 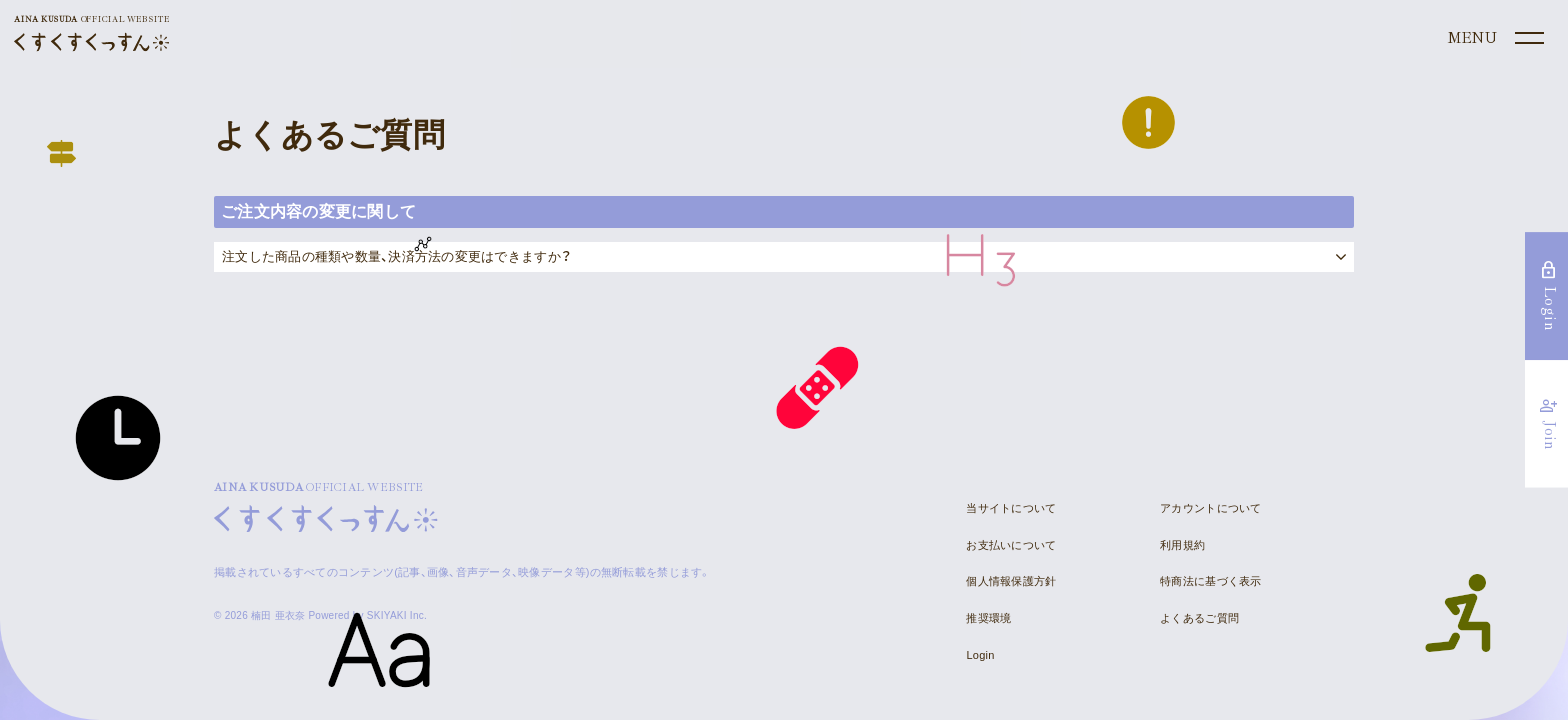 I want to click on view directions or navigation options, so click(x=61, y=153).